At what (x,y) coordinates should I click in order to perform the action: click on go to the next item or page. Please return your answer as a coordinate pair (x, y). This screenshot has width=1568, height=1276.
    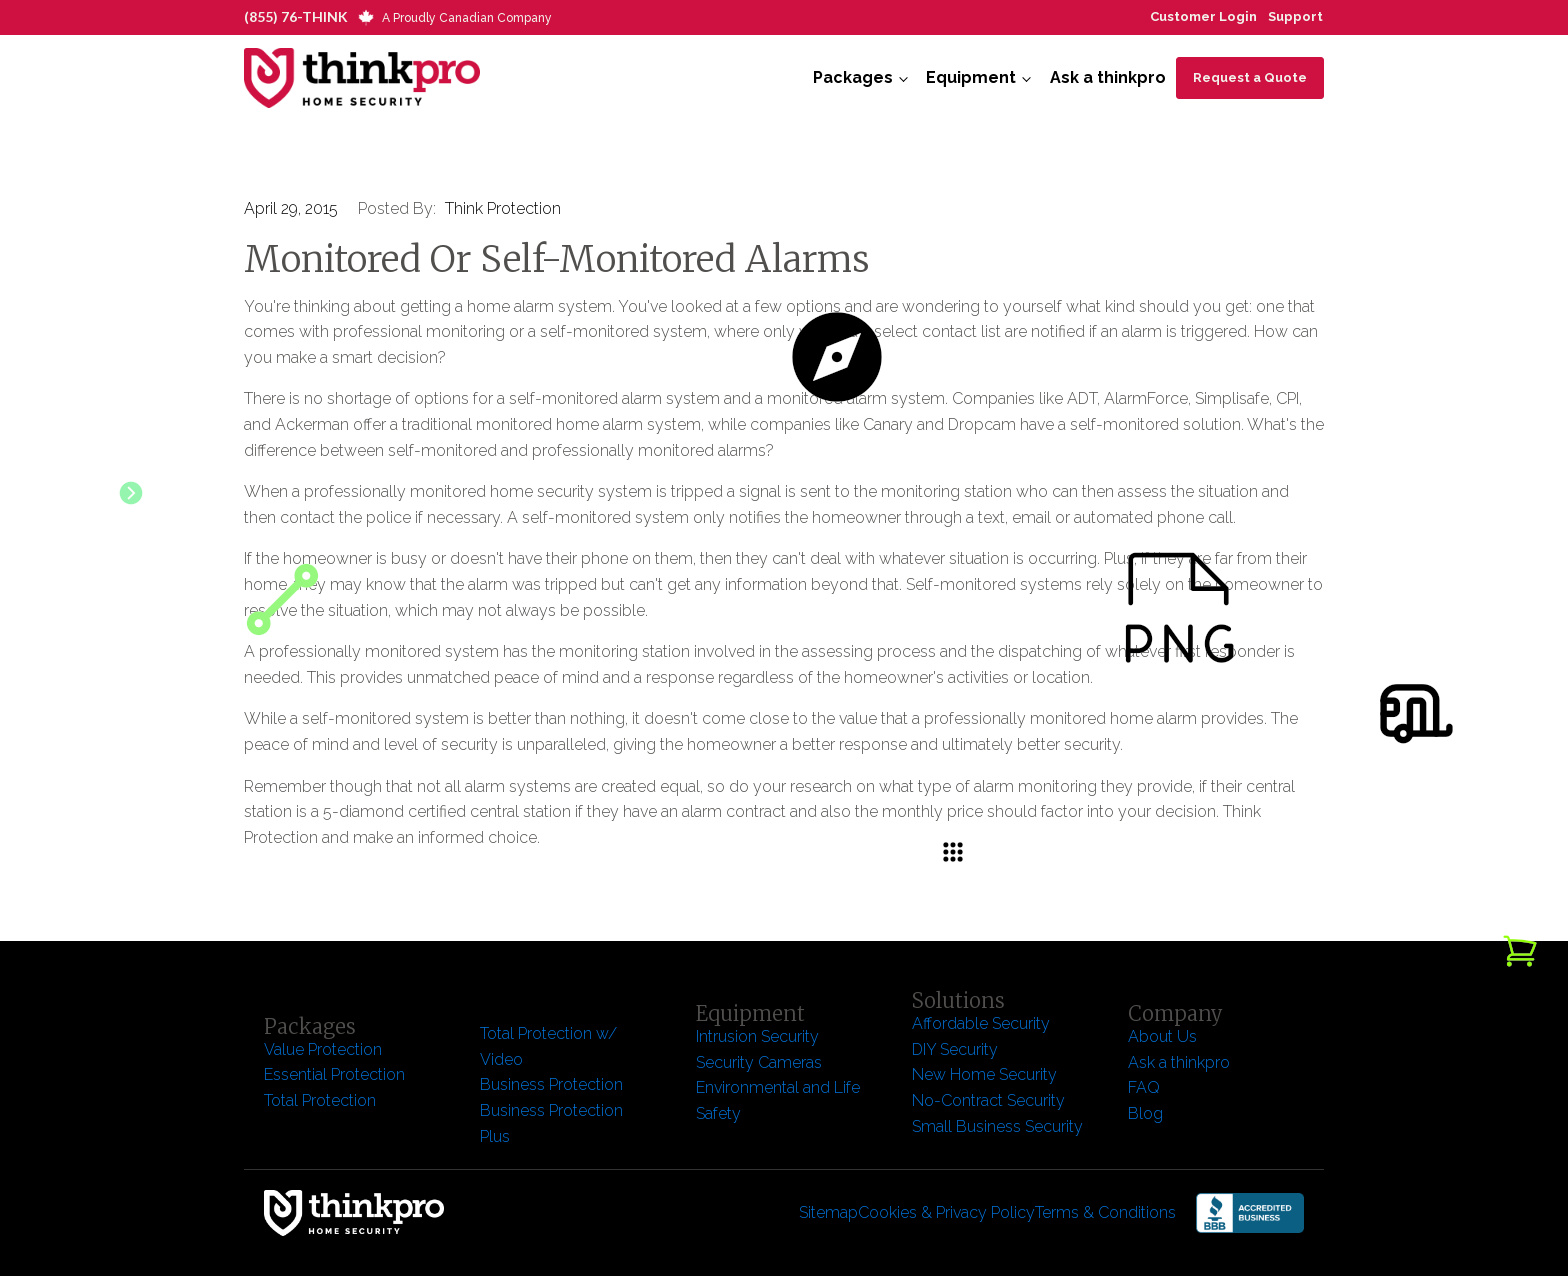
    Looking at the image, I should click on (131, 493).